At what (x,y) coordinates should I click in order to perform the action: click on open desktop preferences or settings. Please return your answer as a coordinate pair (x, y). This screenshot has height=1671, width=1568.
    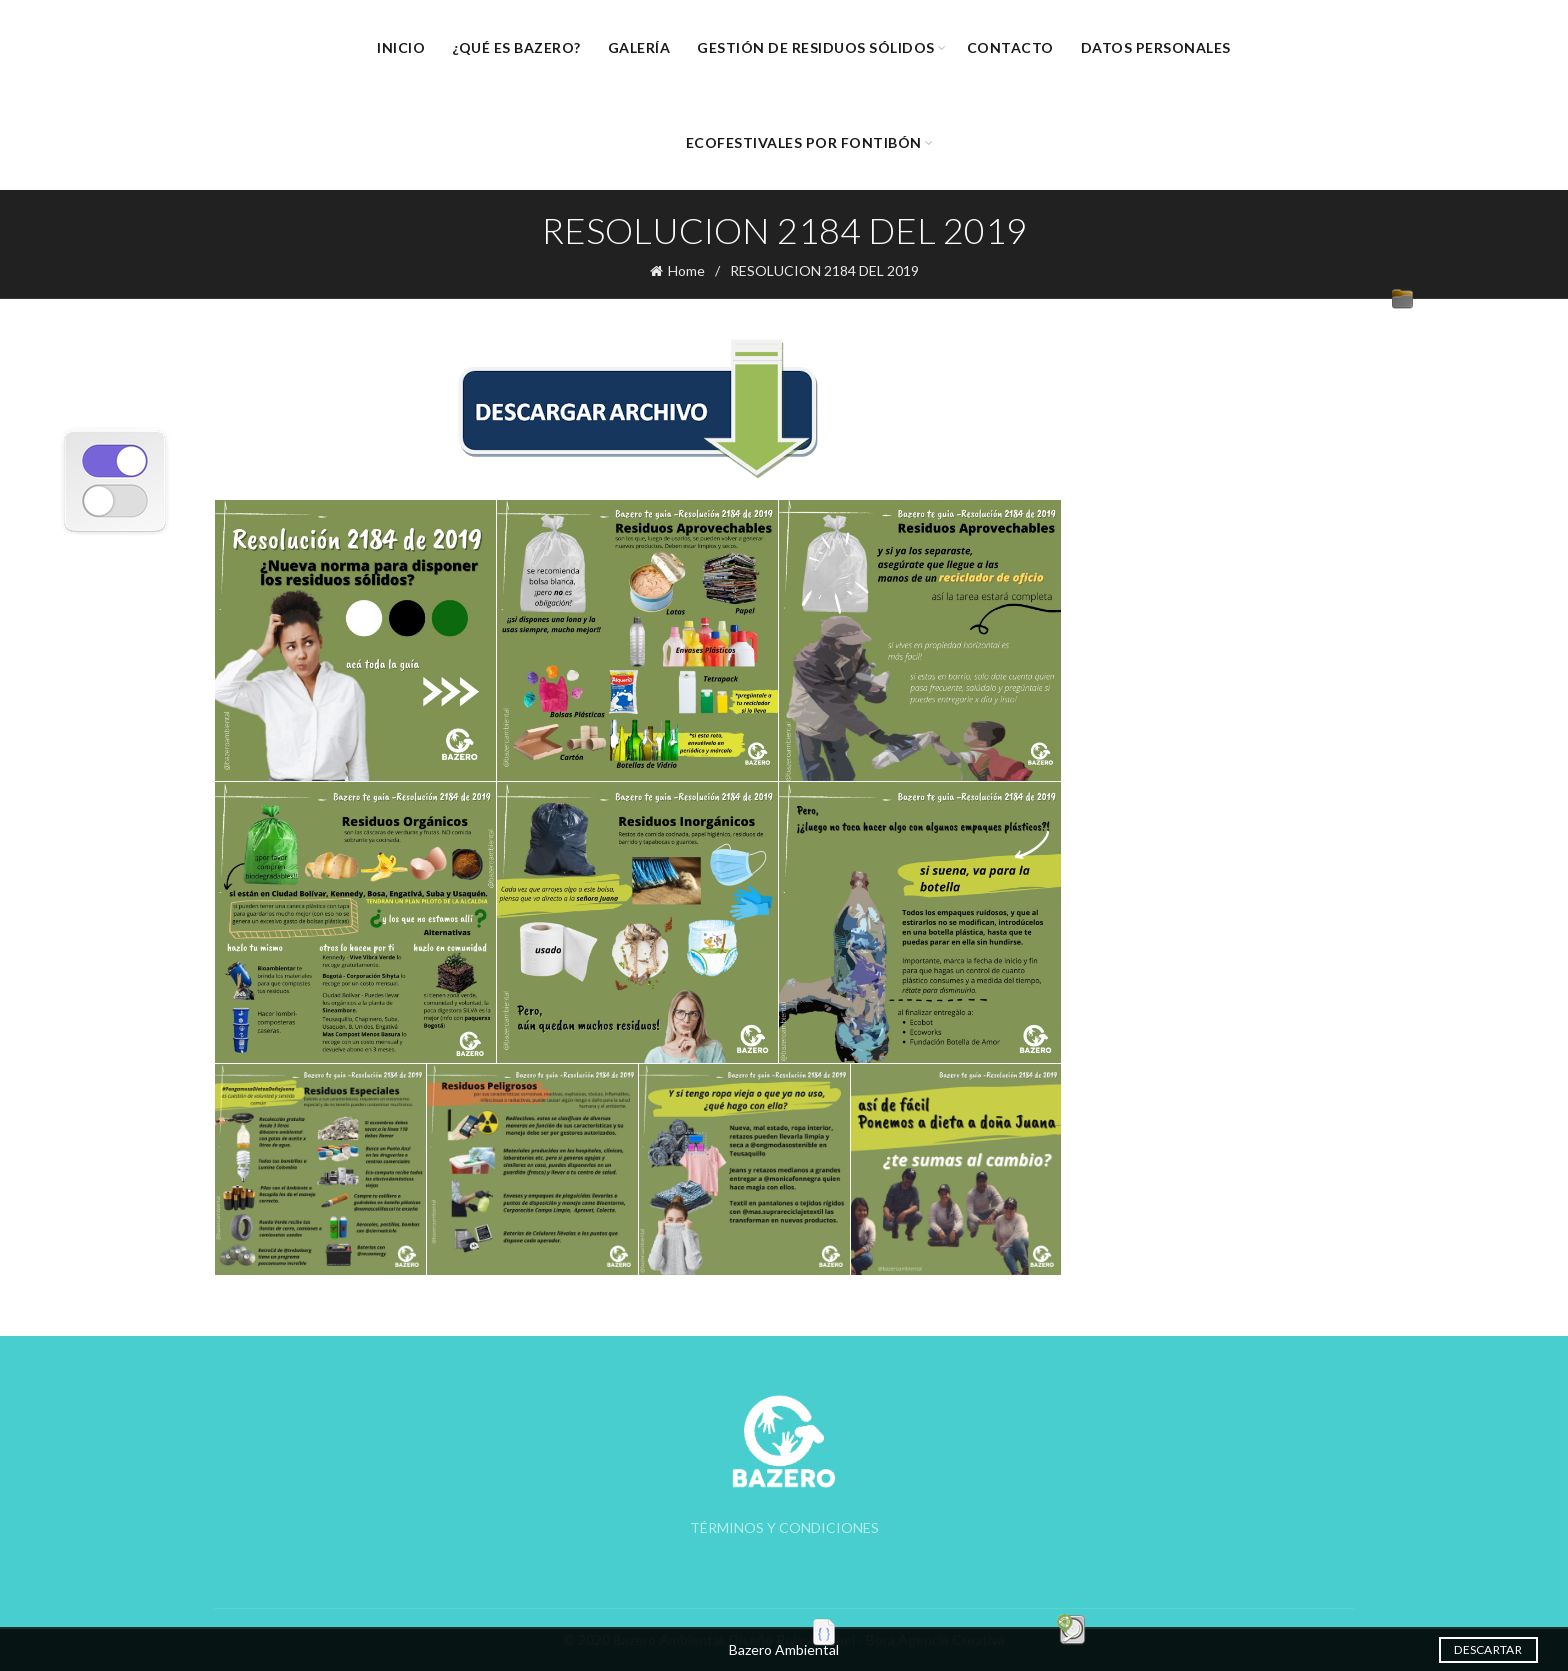
    Looking at the image, I should click on (115, 481).